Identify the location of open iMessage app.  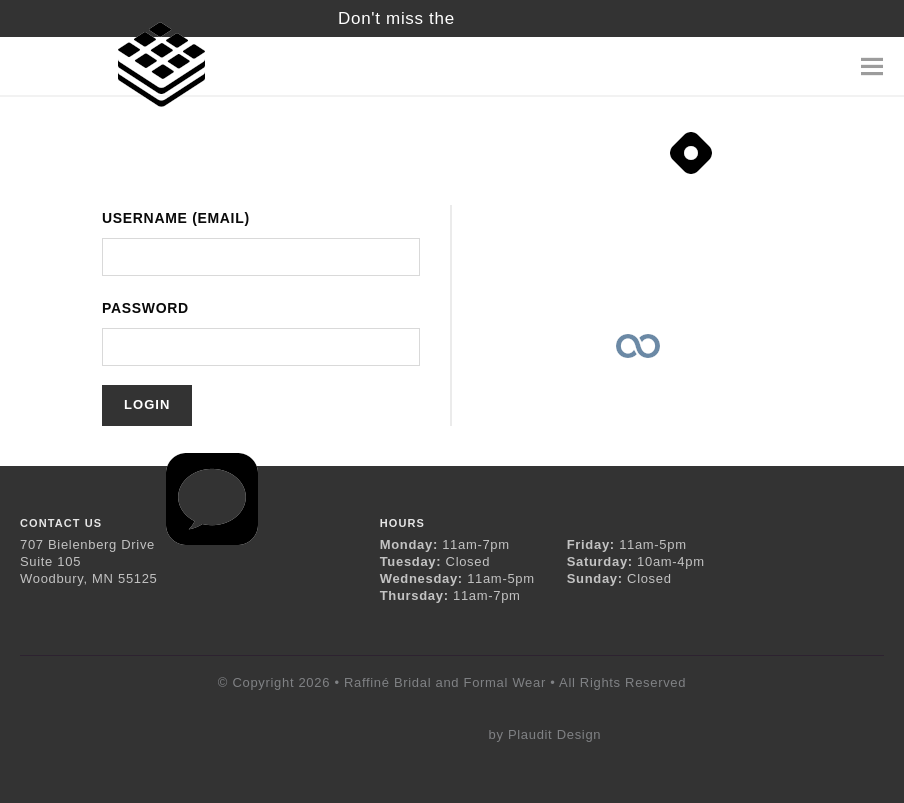
(212, 499).